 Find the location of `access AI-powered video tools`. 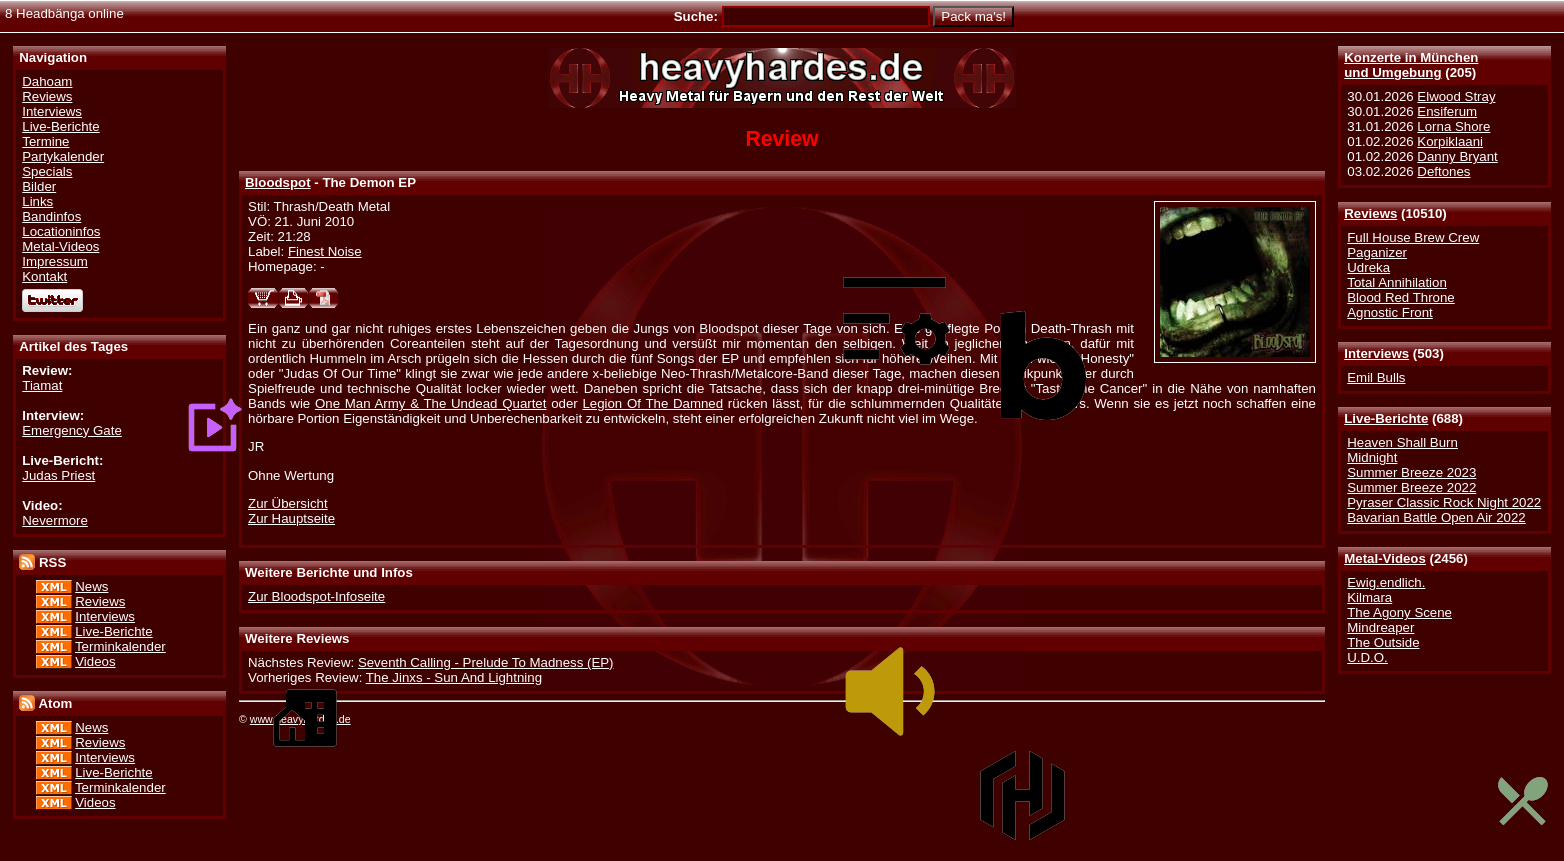

access AI-powered video tools is located at coordinates (212, 427).